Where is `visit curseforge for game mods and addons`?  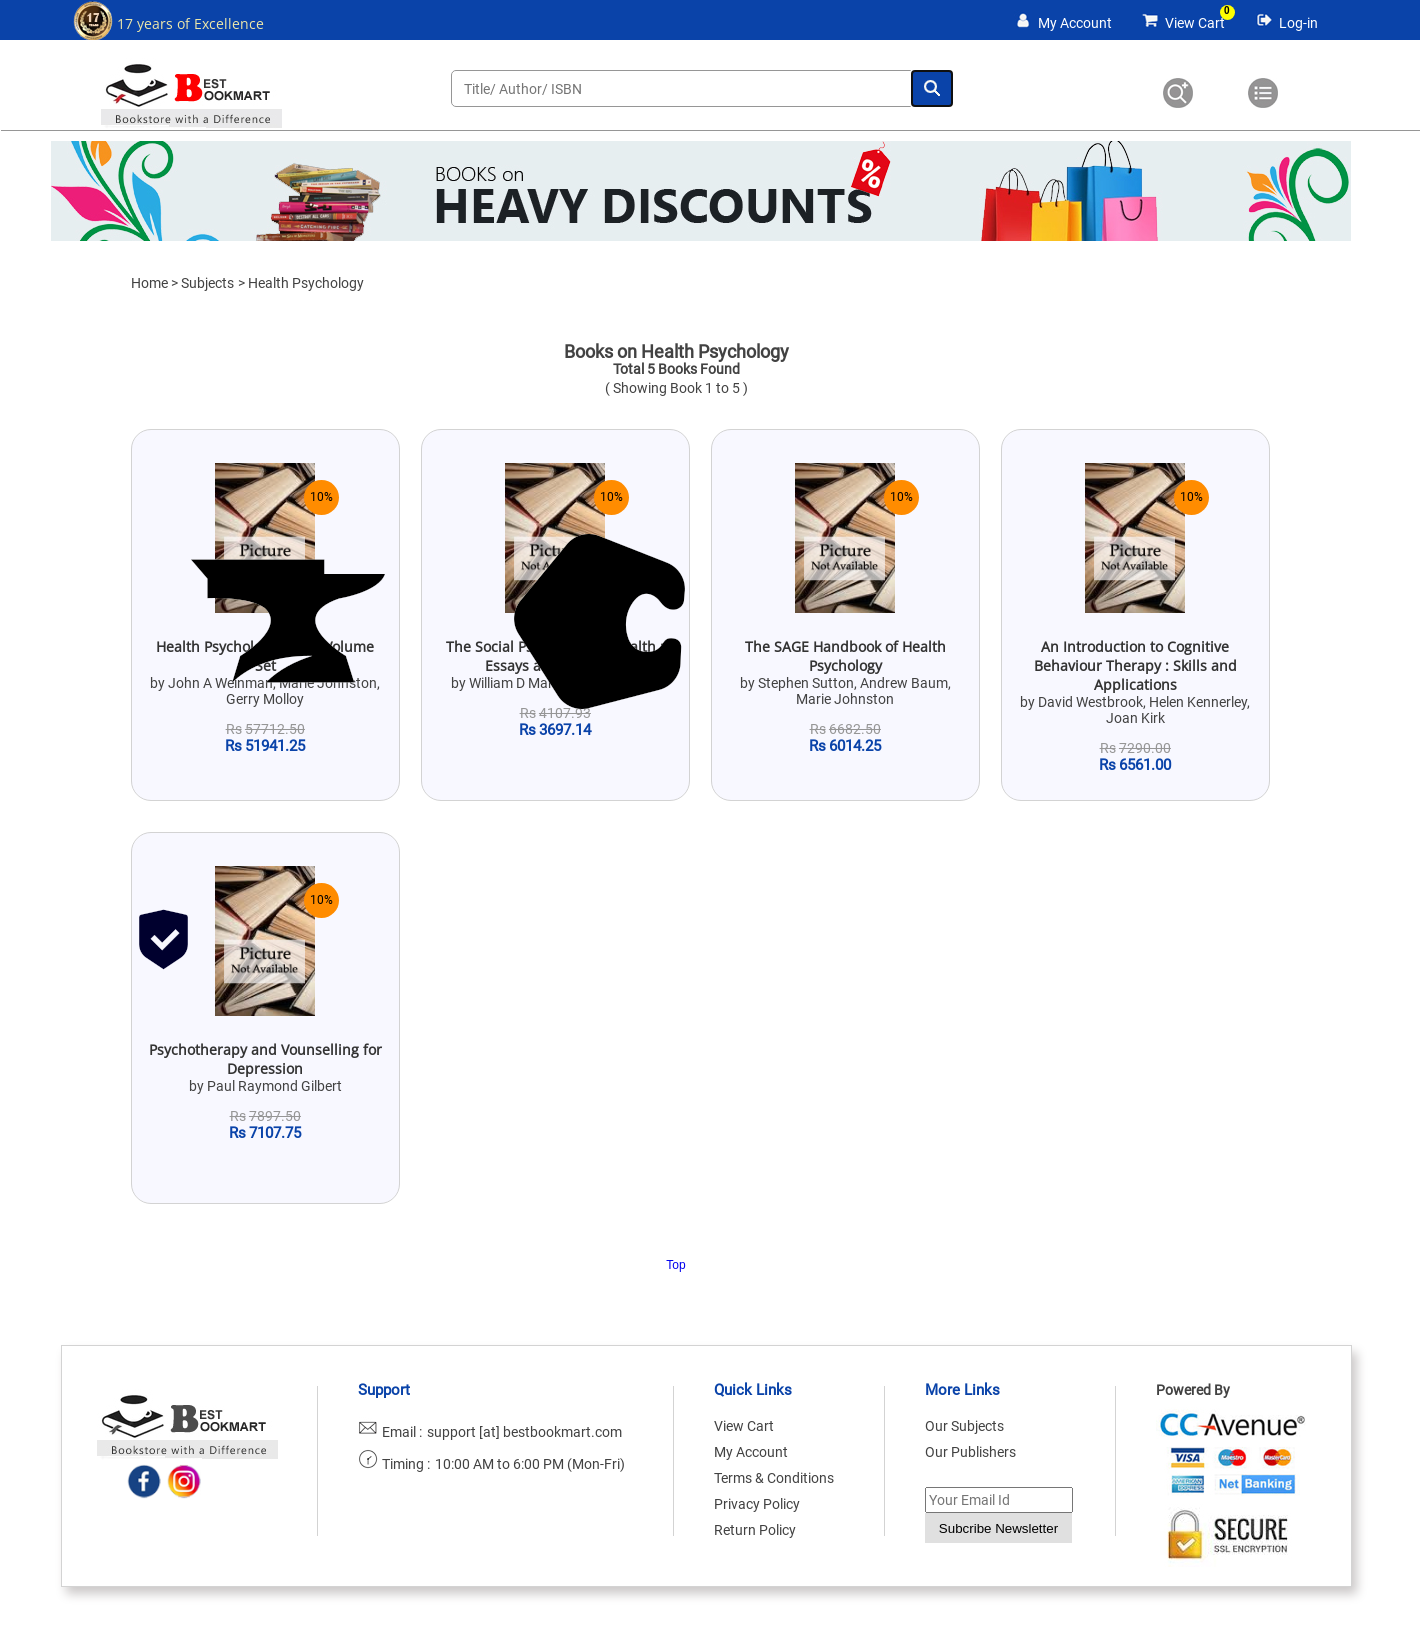 visit curseforge for game mods and addons is located at coordinates (288, 621).